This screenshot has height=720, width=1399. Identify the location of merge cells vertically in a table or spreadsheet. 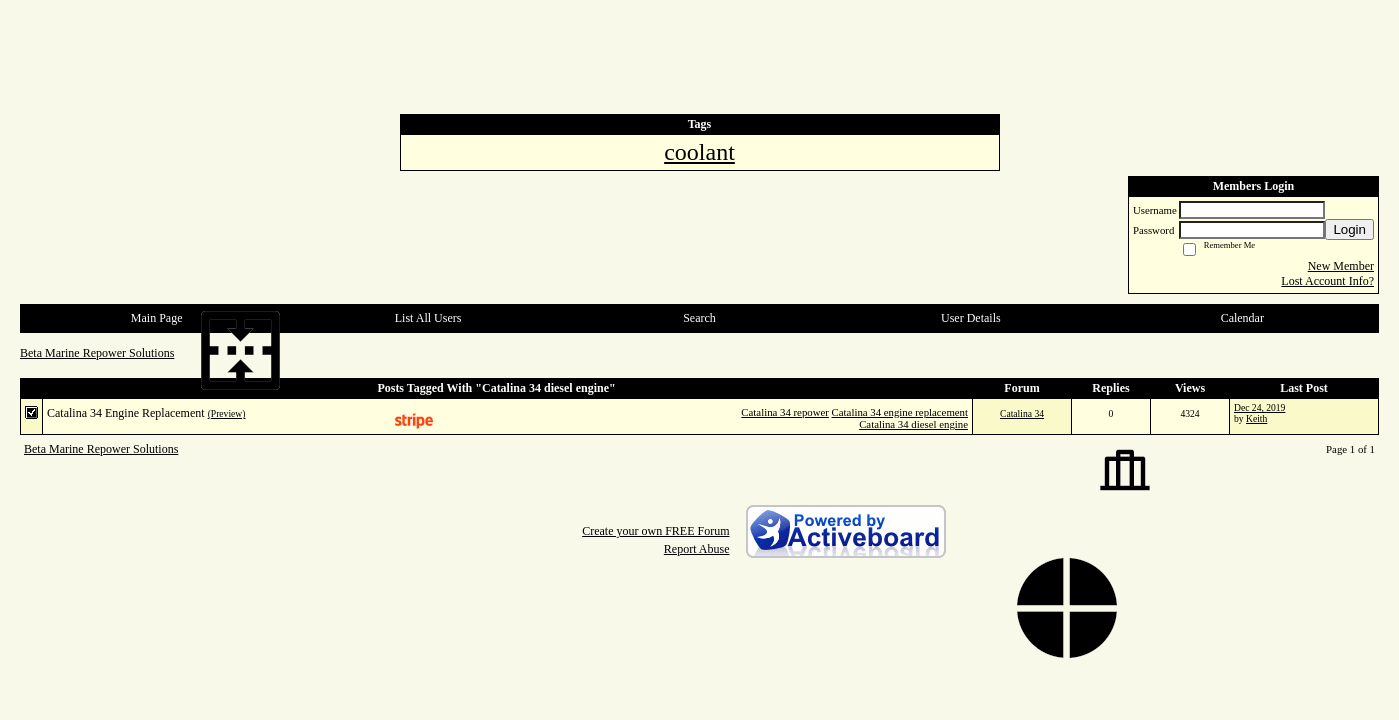
(240, 350).